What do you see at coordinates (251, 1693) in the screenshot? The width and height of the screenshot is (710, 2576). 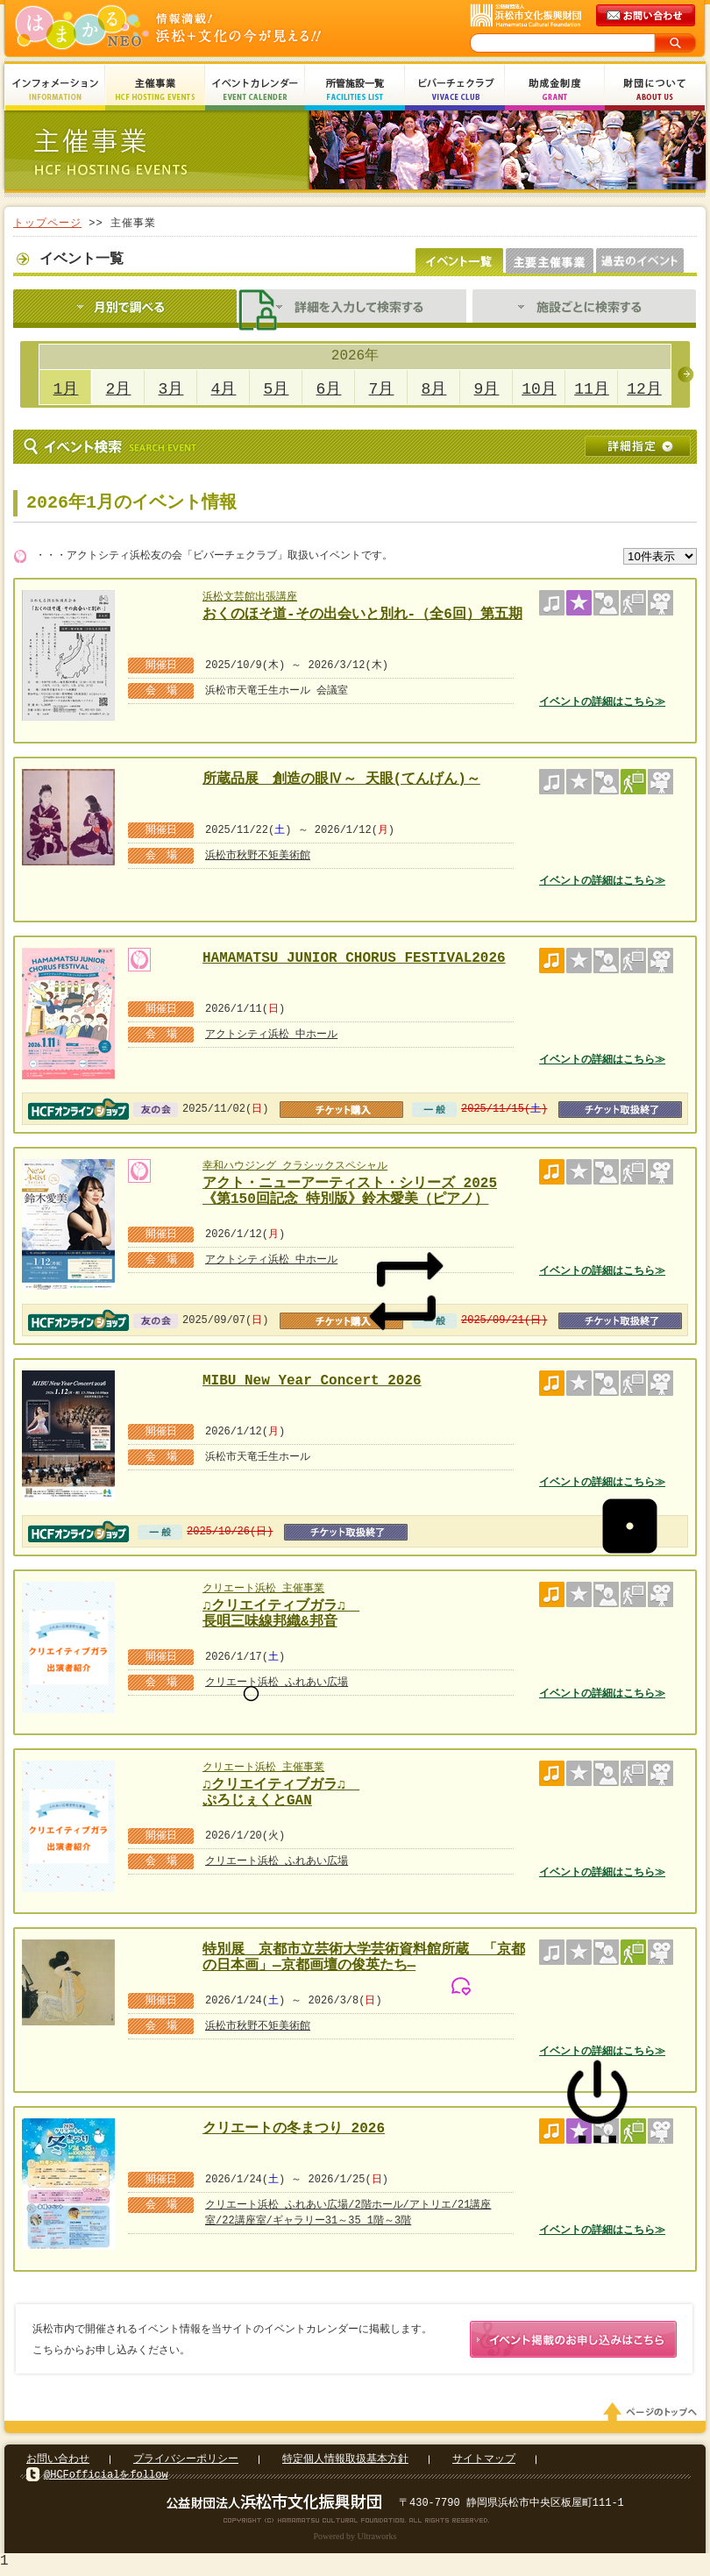 I see `indicates an unselected or empty state` at bounding box center [251, 1693].